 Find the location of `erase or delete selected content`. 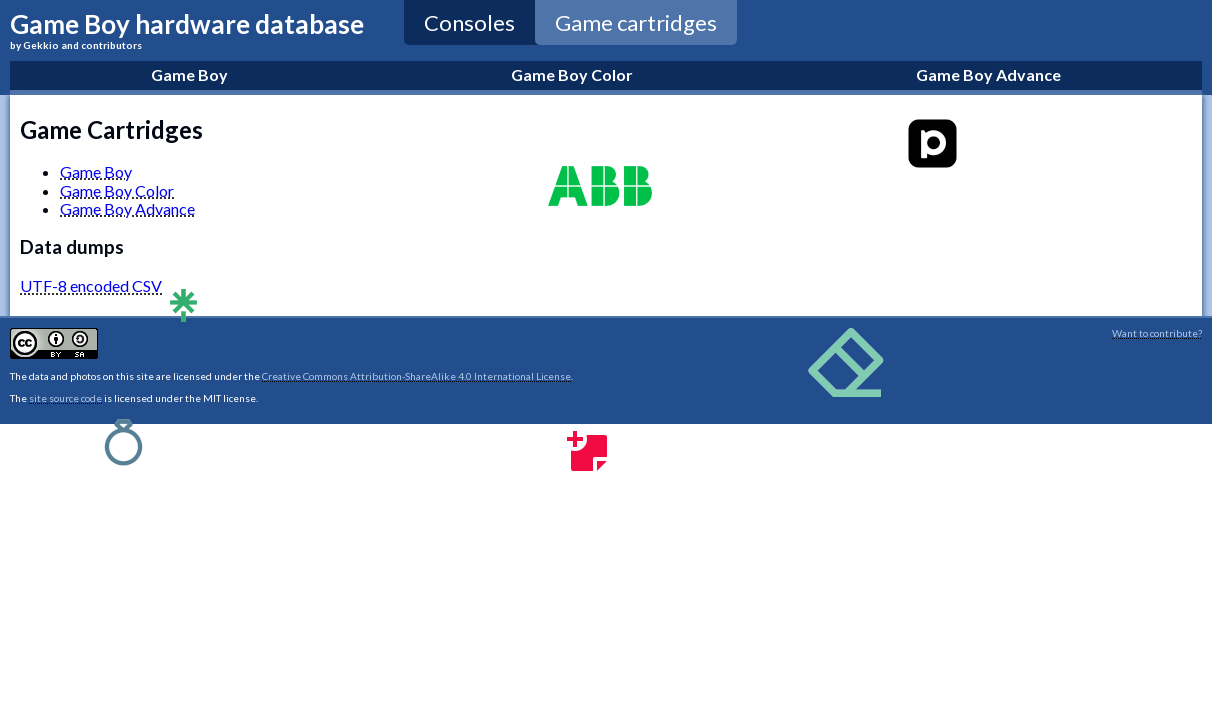

erase or delete selected content is located at coordinates (848, 364).